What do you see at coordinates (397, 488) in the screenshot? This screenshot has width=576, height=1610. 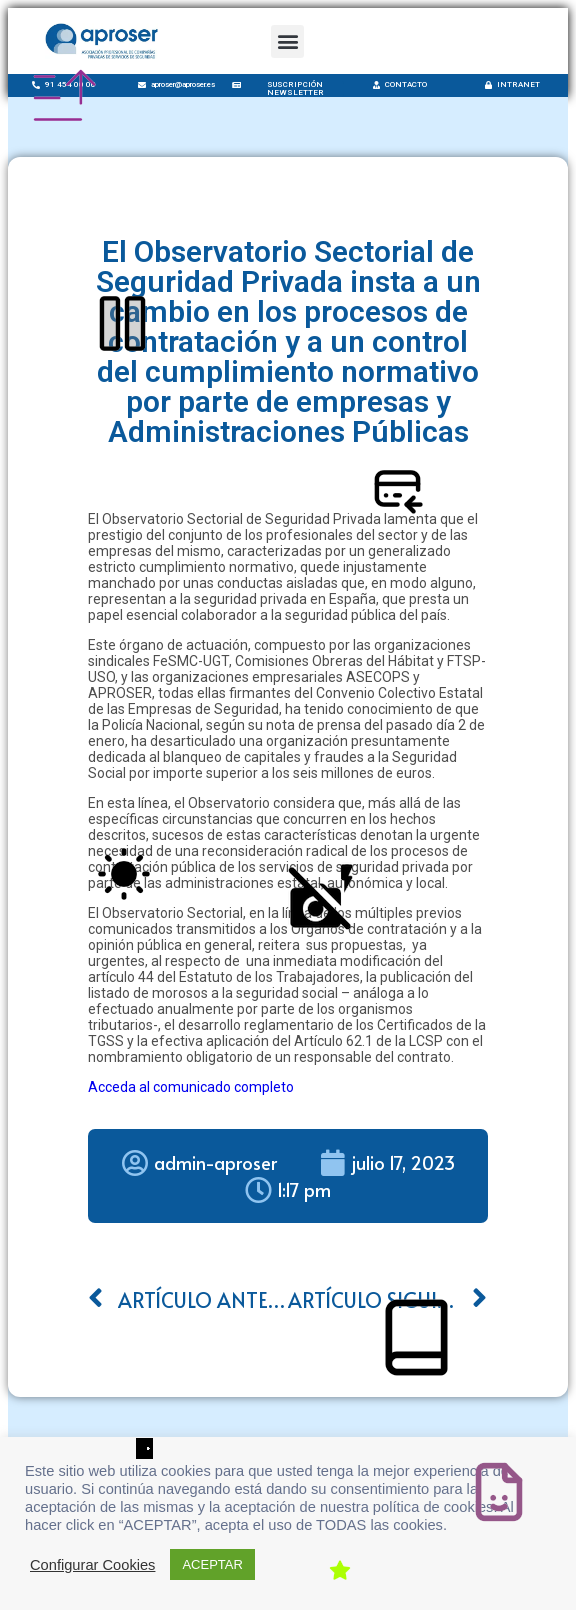 I see `request a refund to your card` at bounding box center [397, 488].